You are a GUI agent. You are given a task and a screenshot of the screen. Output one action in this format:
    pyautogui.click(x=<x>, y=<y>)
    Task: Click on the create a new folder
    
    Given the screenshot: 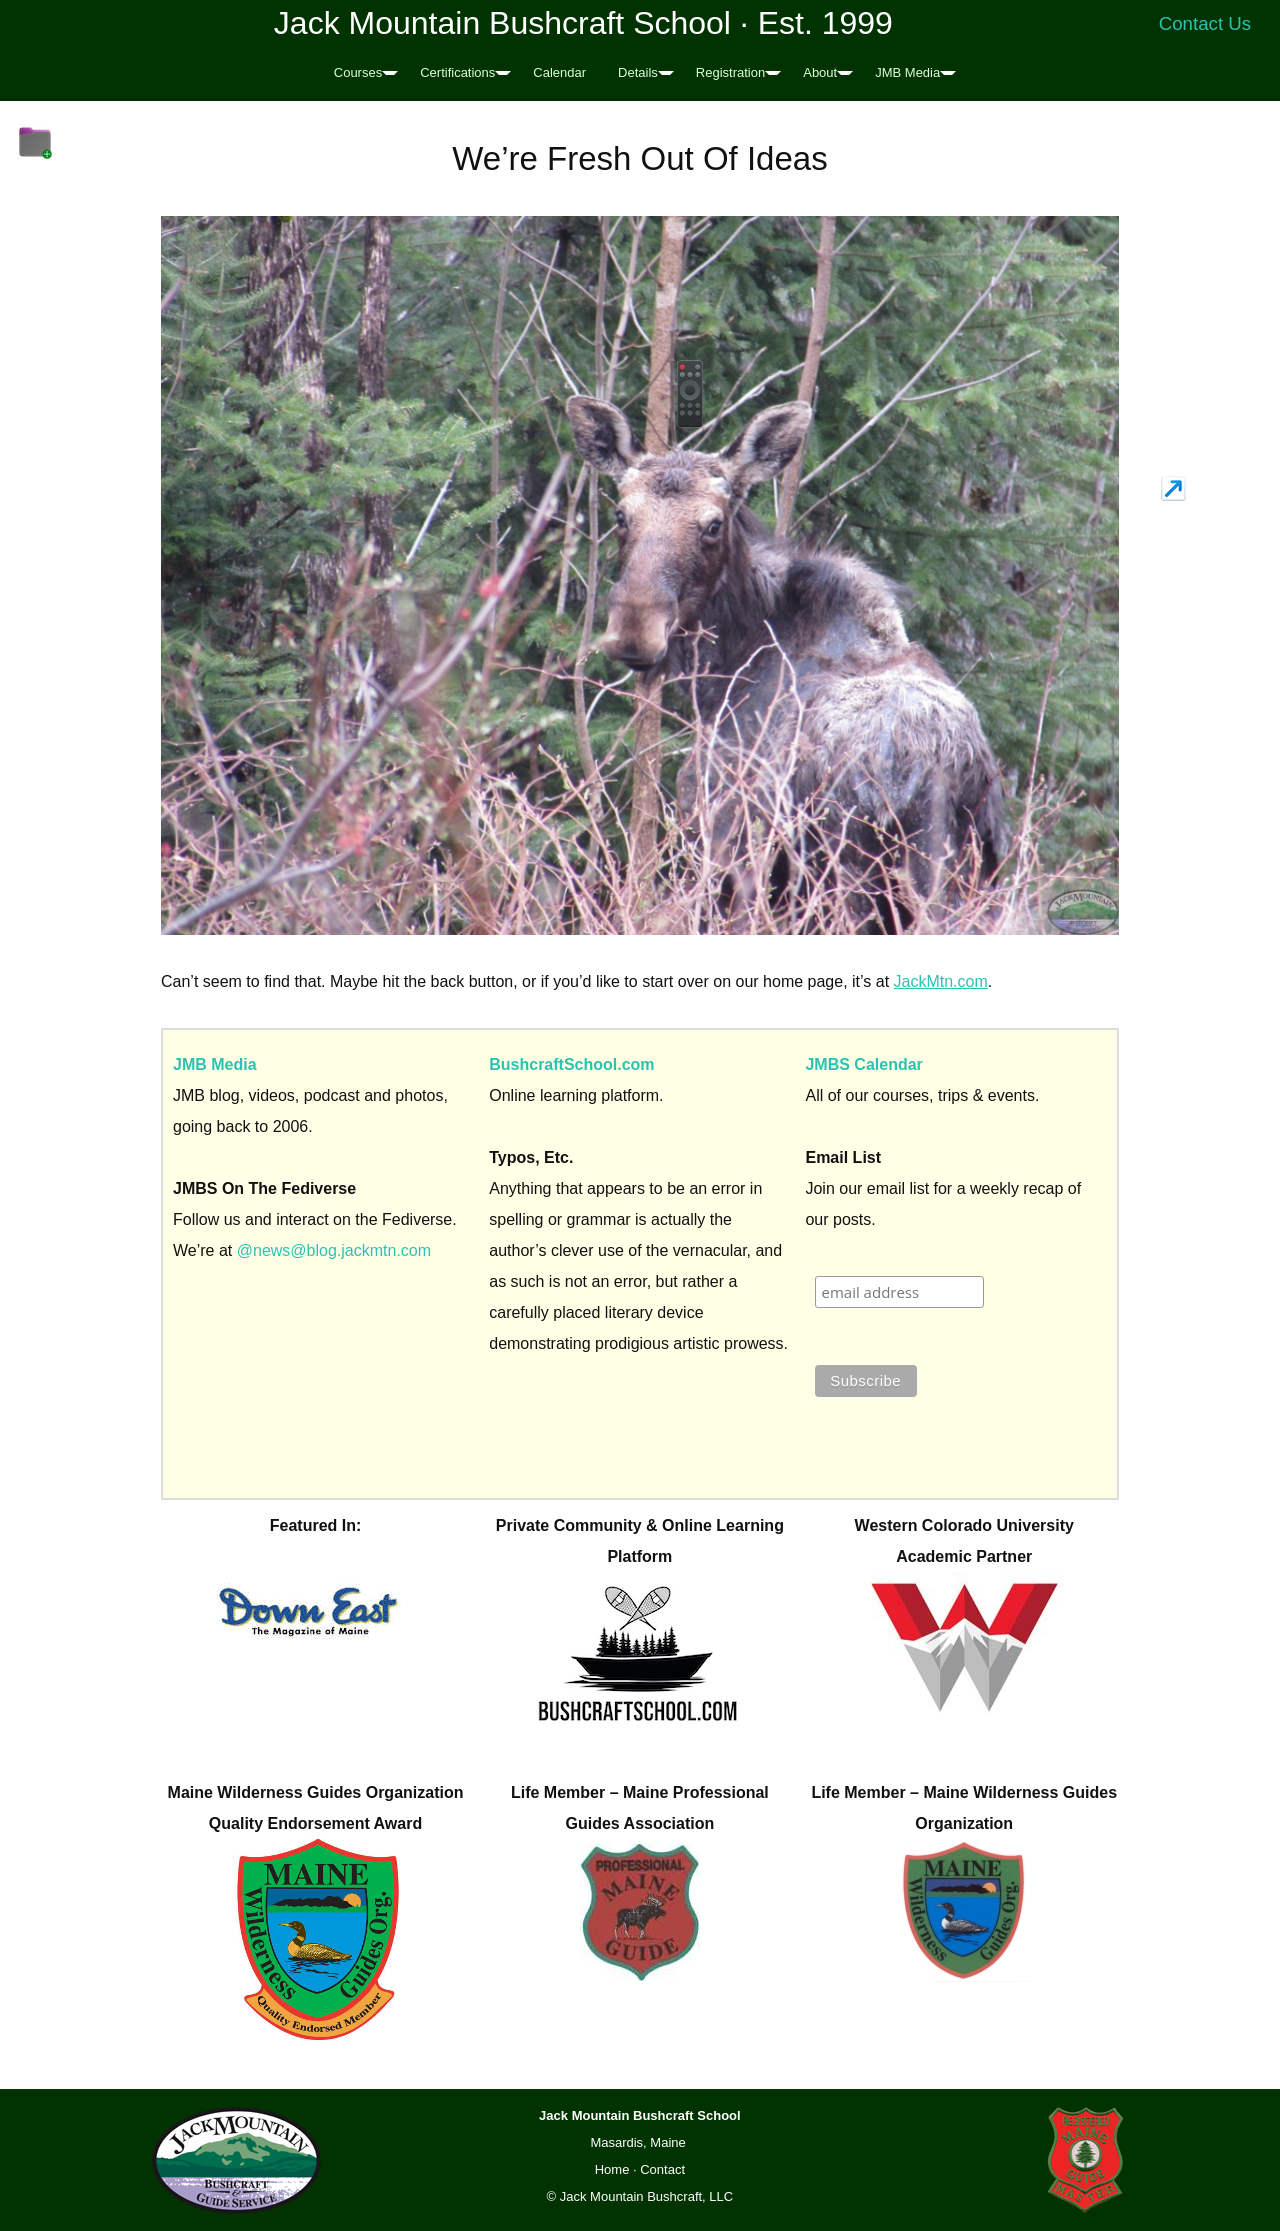 What is the action you would take?
    pyautogui.click(x=35, y=142)
    